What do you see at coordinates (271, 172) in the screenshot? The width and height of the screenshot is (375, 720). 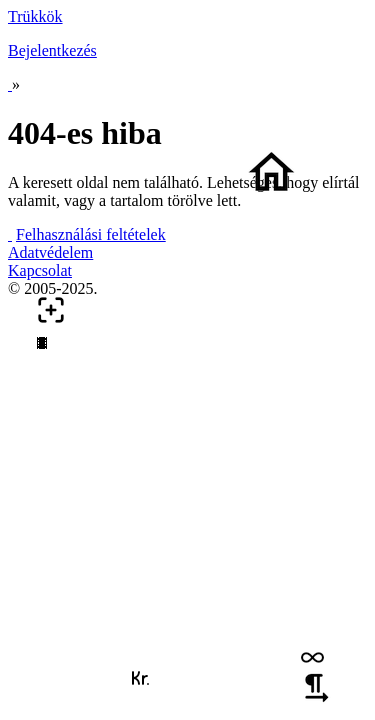 I see `navigate to home screen` at bounding box center [271, 172].